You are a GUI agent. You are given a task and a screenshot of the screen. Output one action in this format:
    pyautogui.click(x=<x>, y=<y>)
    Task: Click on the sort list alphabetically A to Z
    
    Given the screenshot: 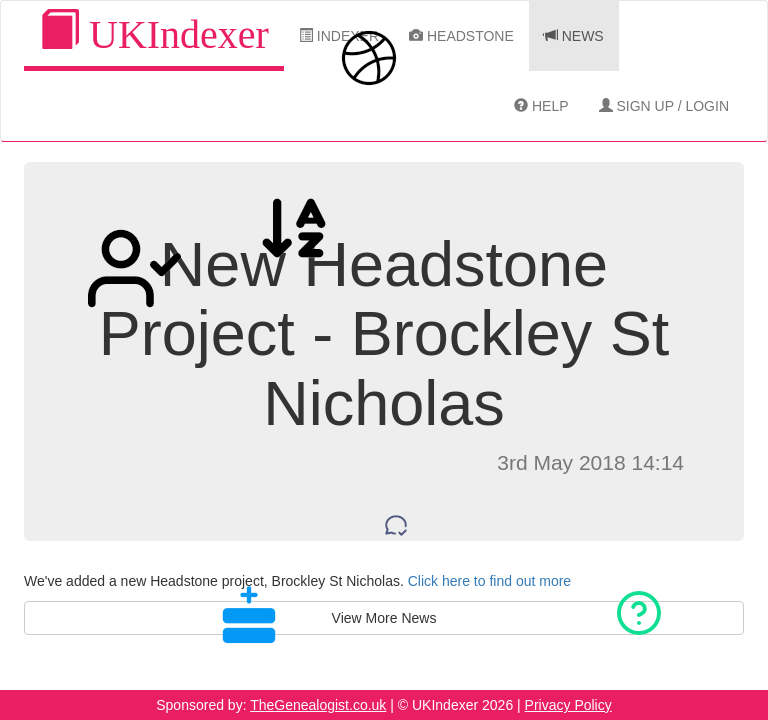 What is the action you would take?
    pyautogui.click(x=294, y=228)
    